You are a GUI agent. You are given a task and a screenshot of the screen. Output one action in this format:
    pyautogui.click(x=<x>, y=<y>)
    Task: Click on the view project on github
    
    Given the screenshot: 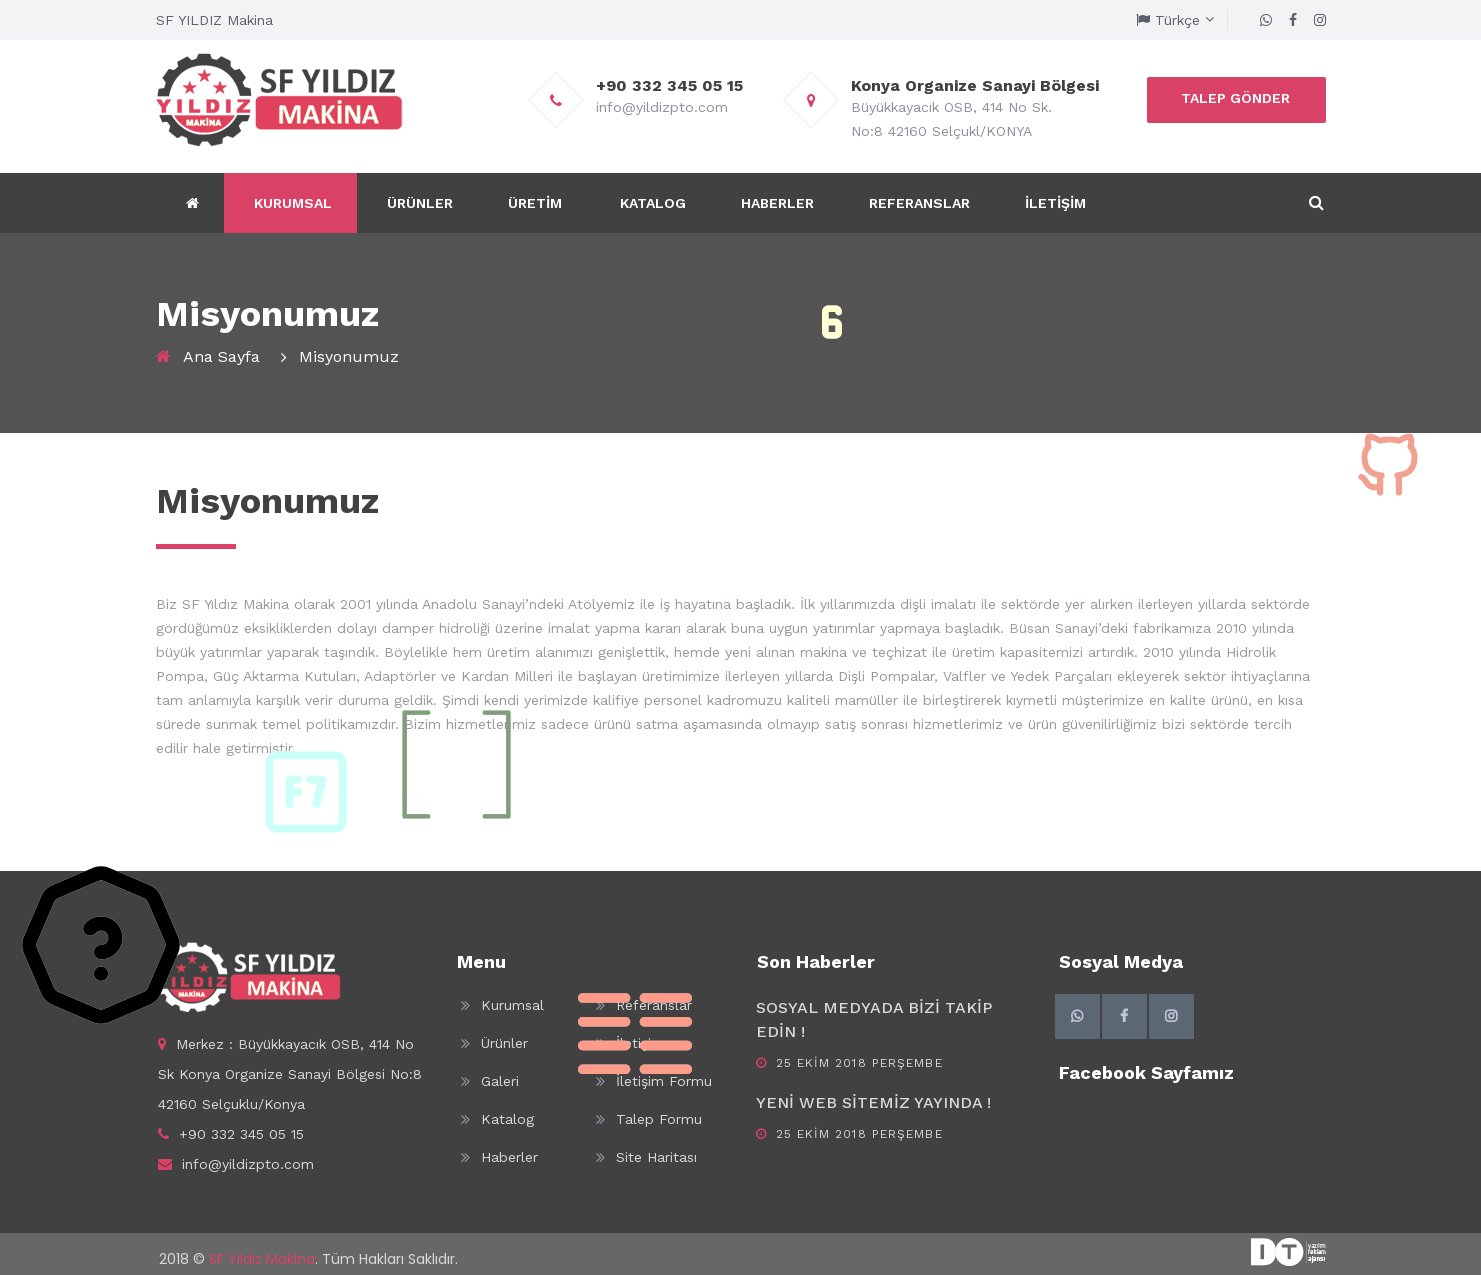 What is the action you would take?
    pyautogui.click(x=1389, y=464)
    